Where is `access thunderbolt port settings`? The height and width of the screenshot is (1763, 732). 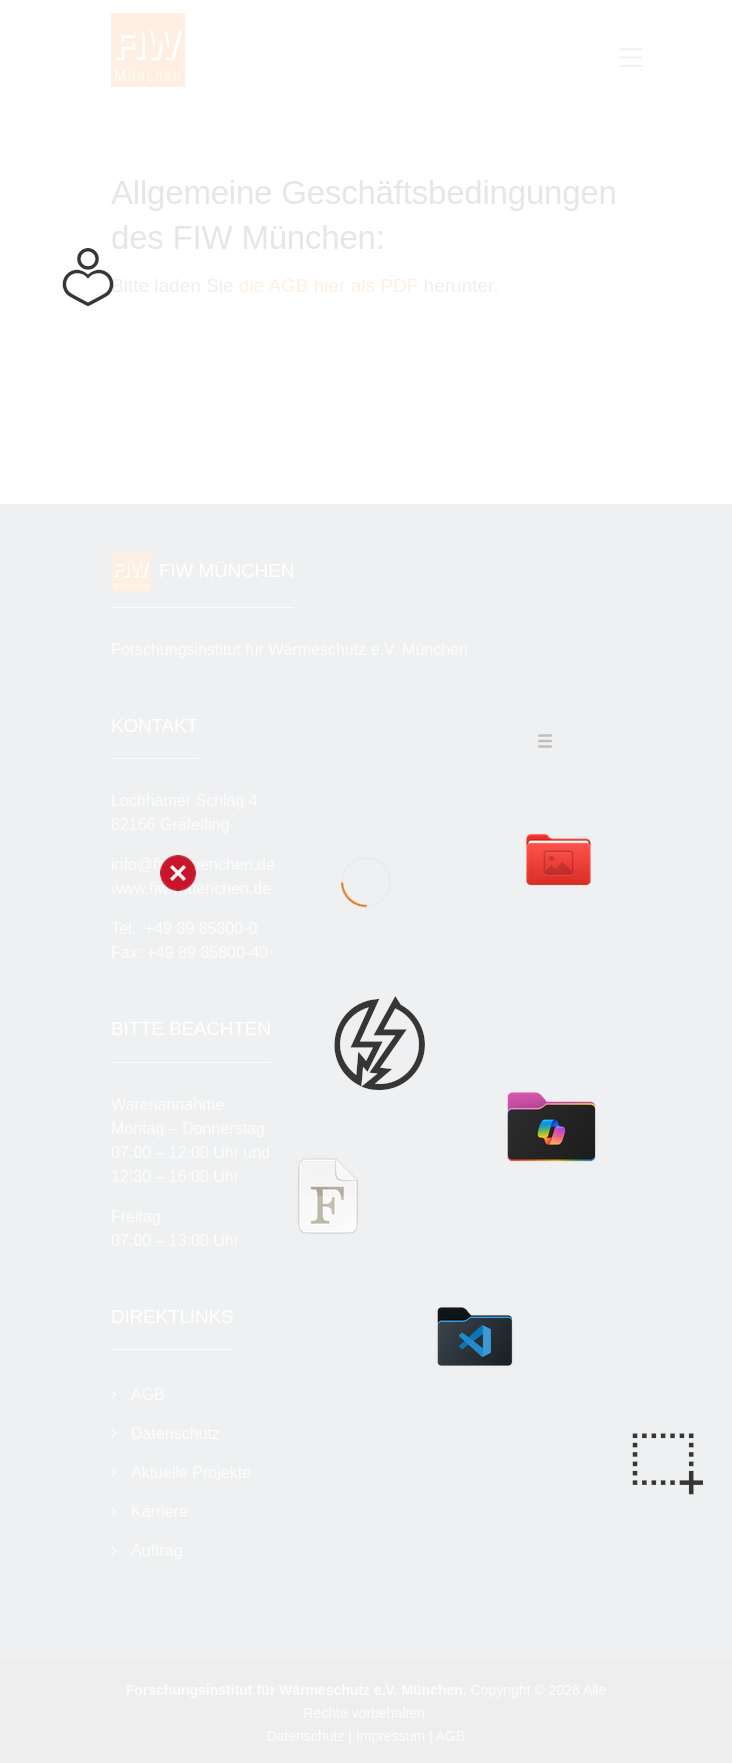 access thunderbolt port settings is located at coordinates (379, 1044).